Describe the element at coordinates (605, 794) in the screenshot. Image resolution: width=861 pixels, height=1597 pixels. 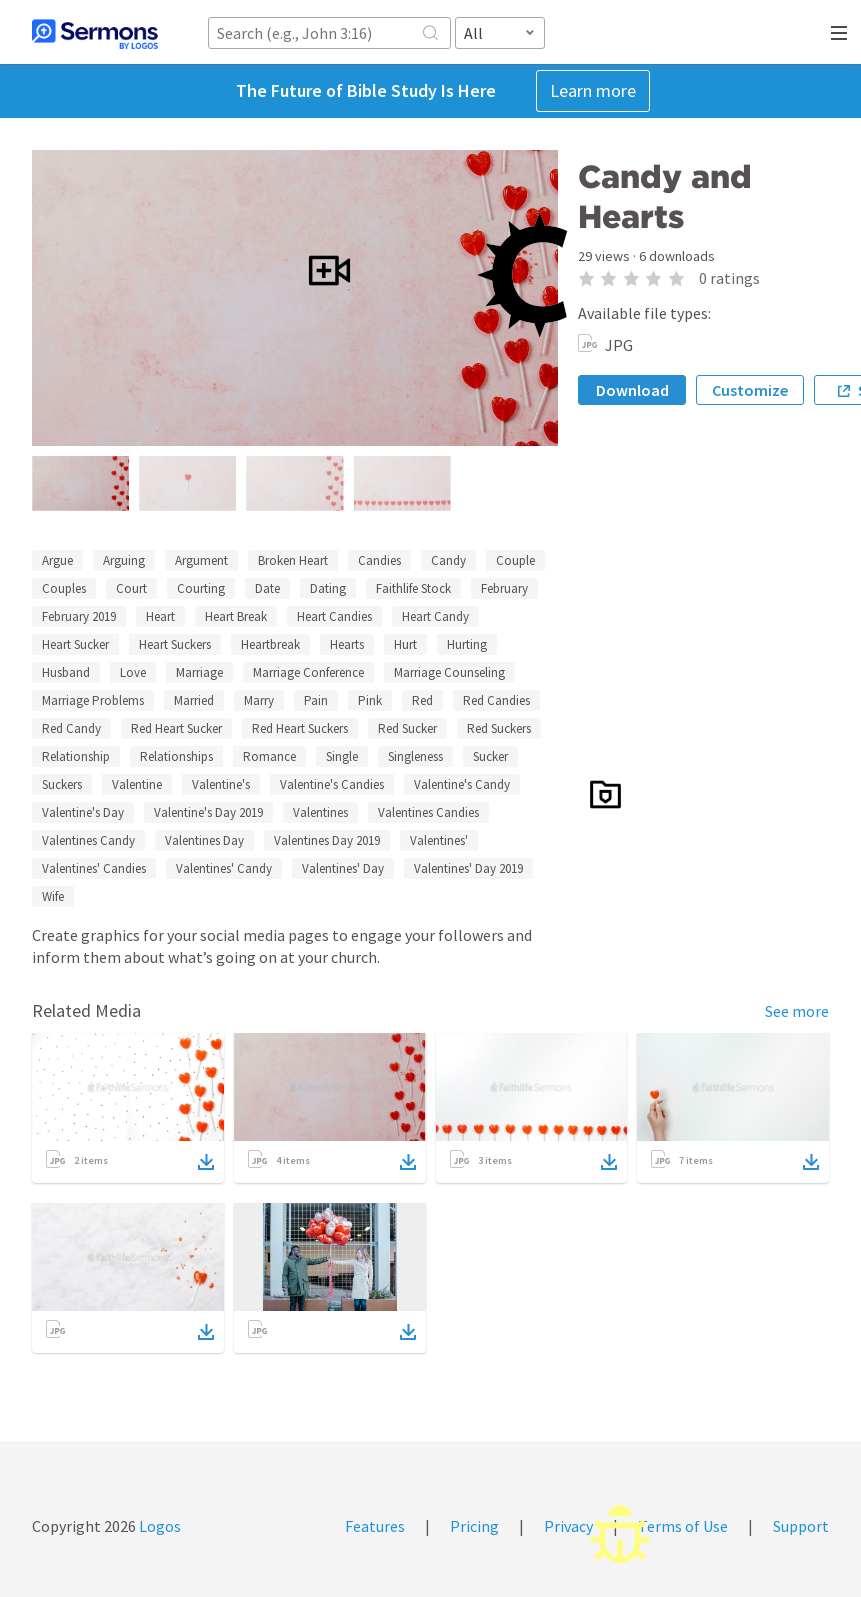
I see `access protected or secure files` at that location.